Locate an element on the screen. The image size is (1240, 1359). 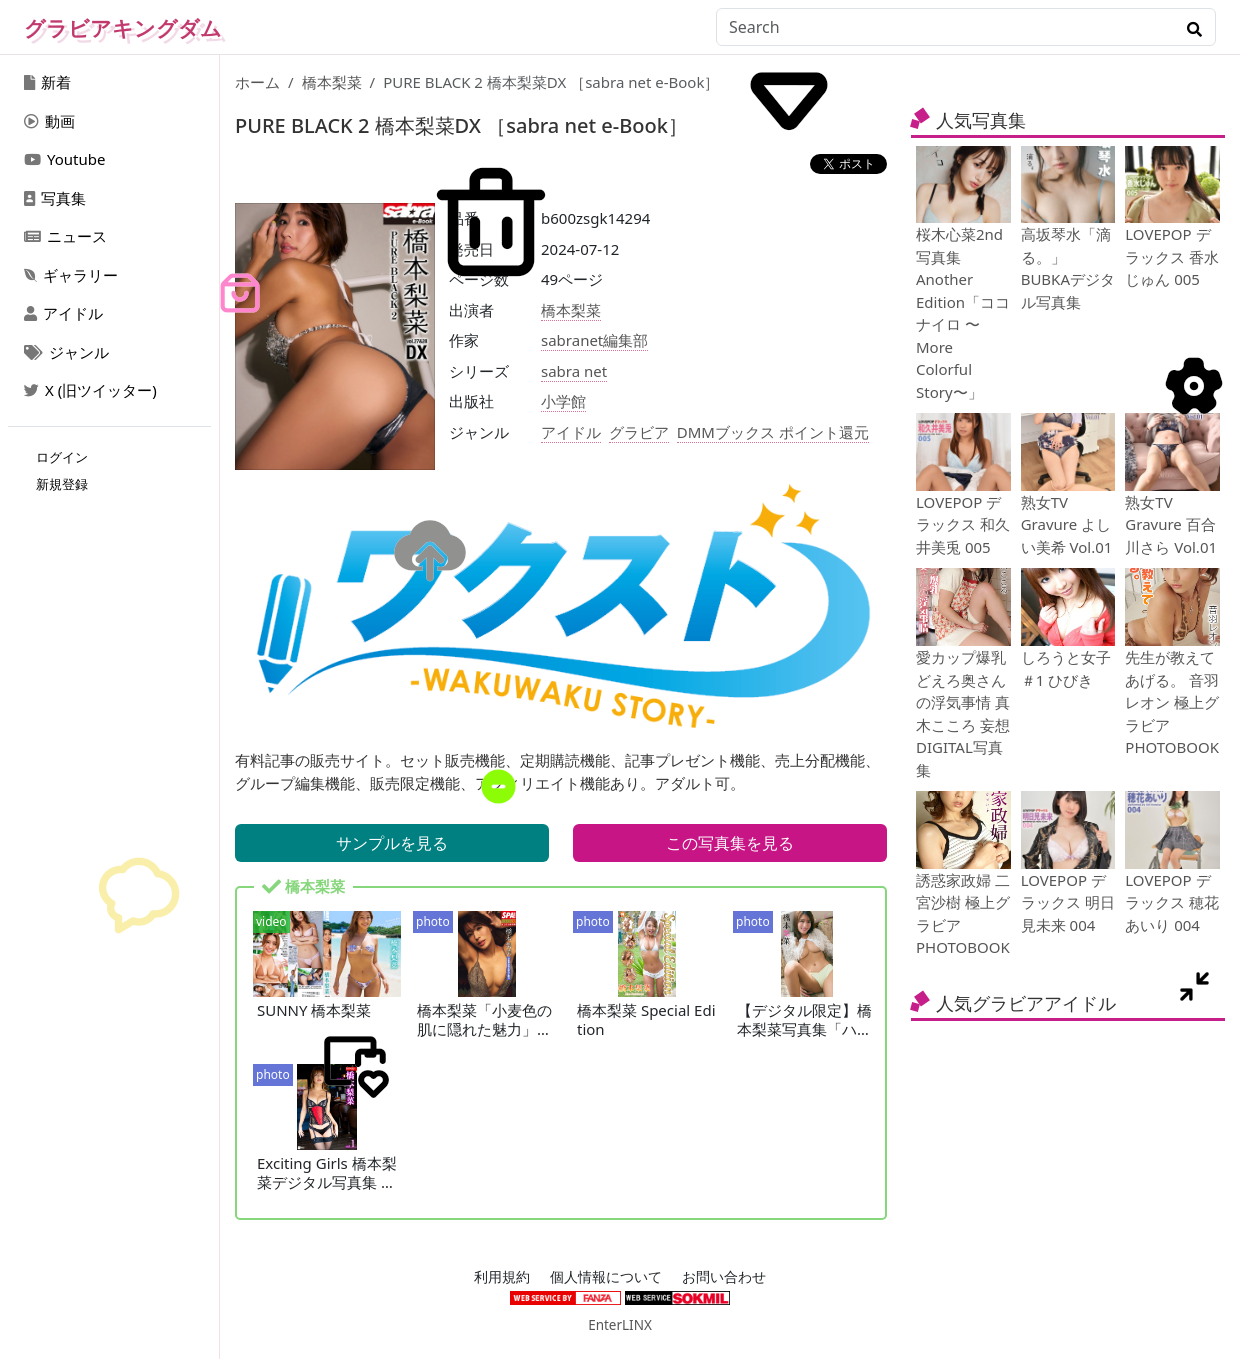
delete selected item is located at coordinates (491, 222).